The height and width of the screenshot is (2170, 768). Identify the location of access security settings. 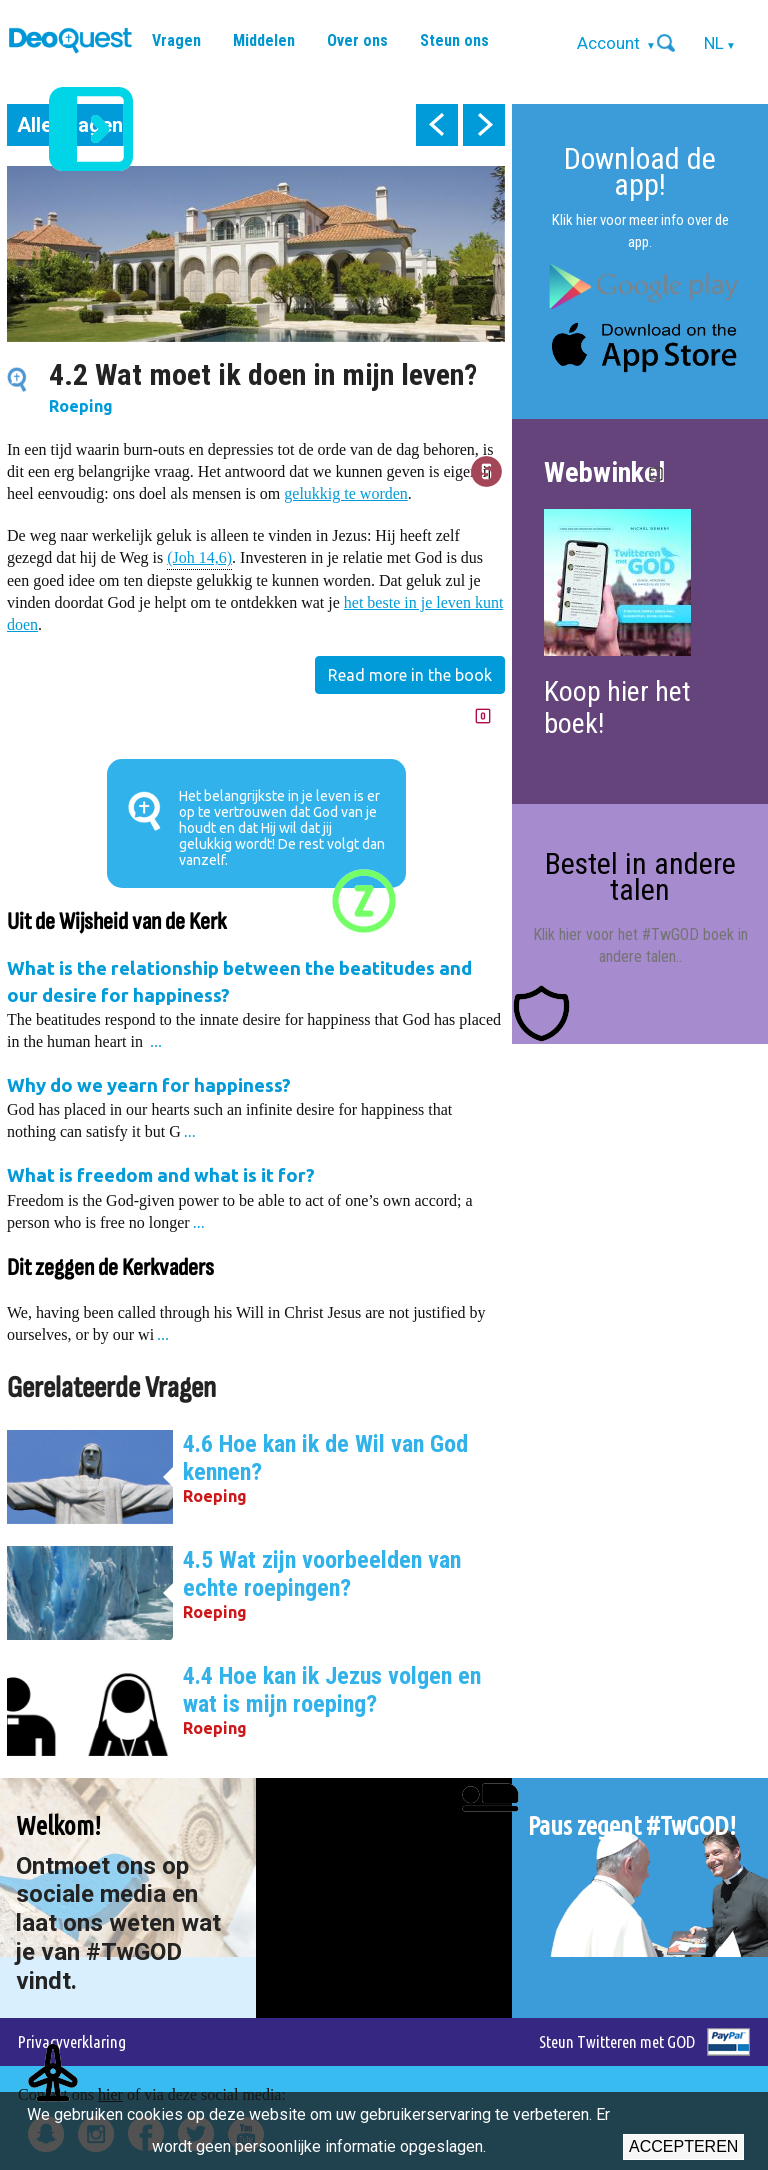
(541, 1013).